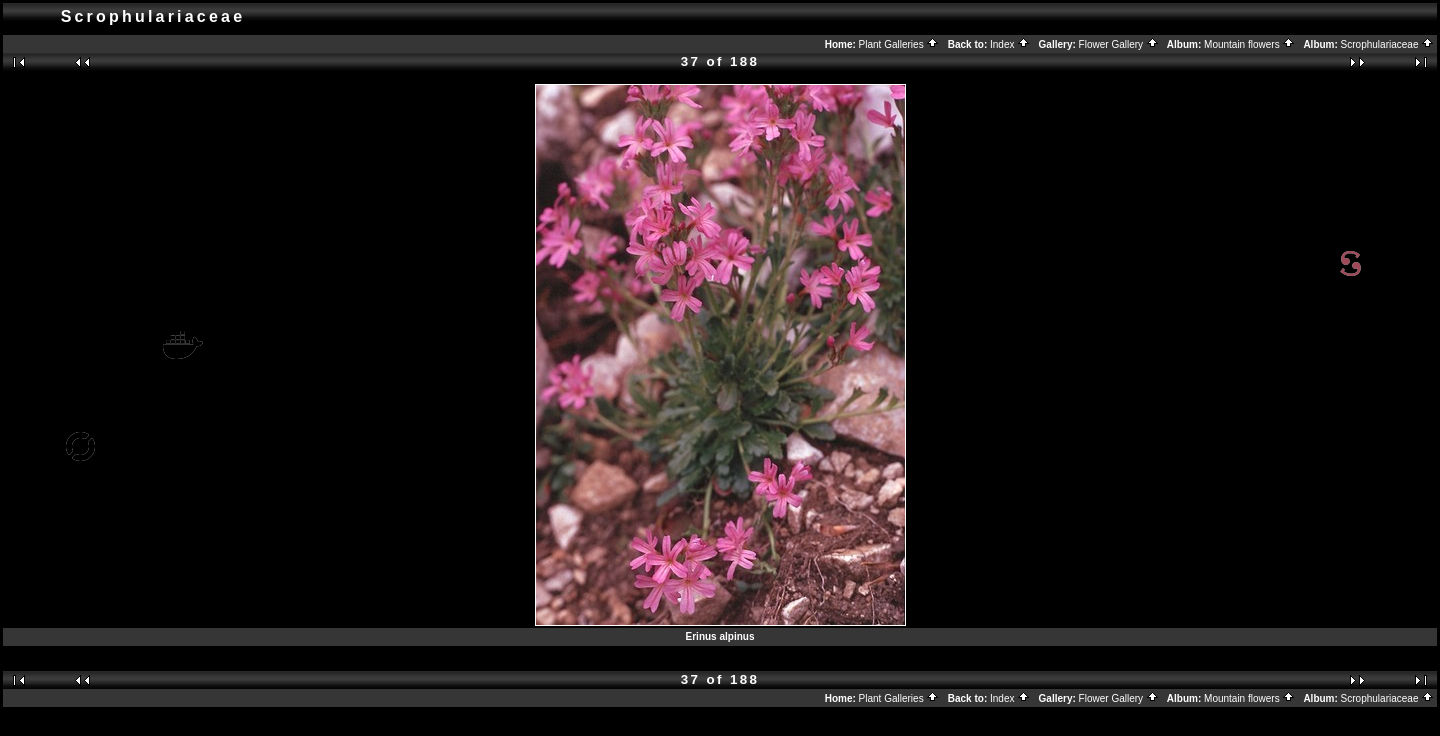  What do you see at coordinates (1350, 263) in the screenshot?
I see `open the Scribd app` at bounding box center [1350, 263].